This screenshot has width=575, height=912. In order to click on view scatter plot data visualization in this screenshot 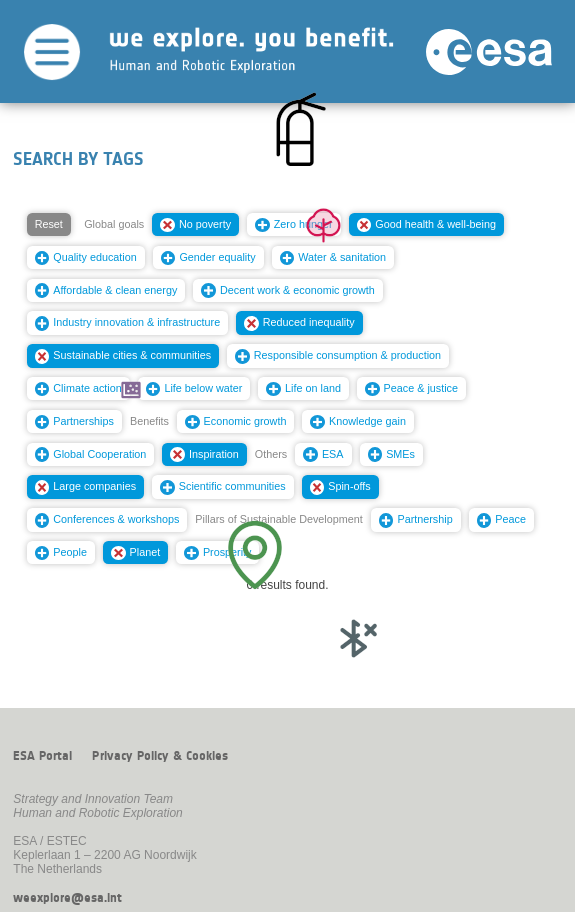, I will do `click(131, 390)`.